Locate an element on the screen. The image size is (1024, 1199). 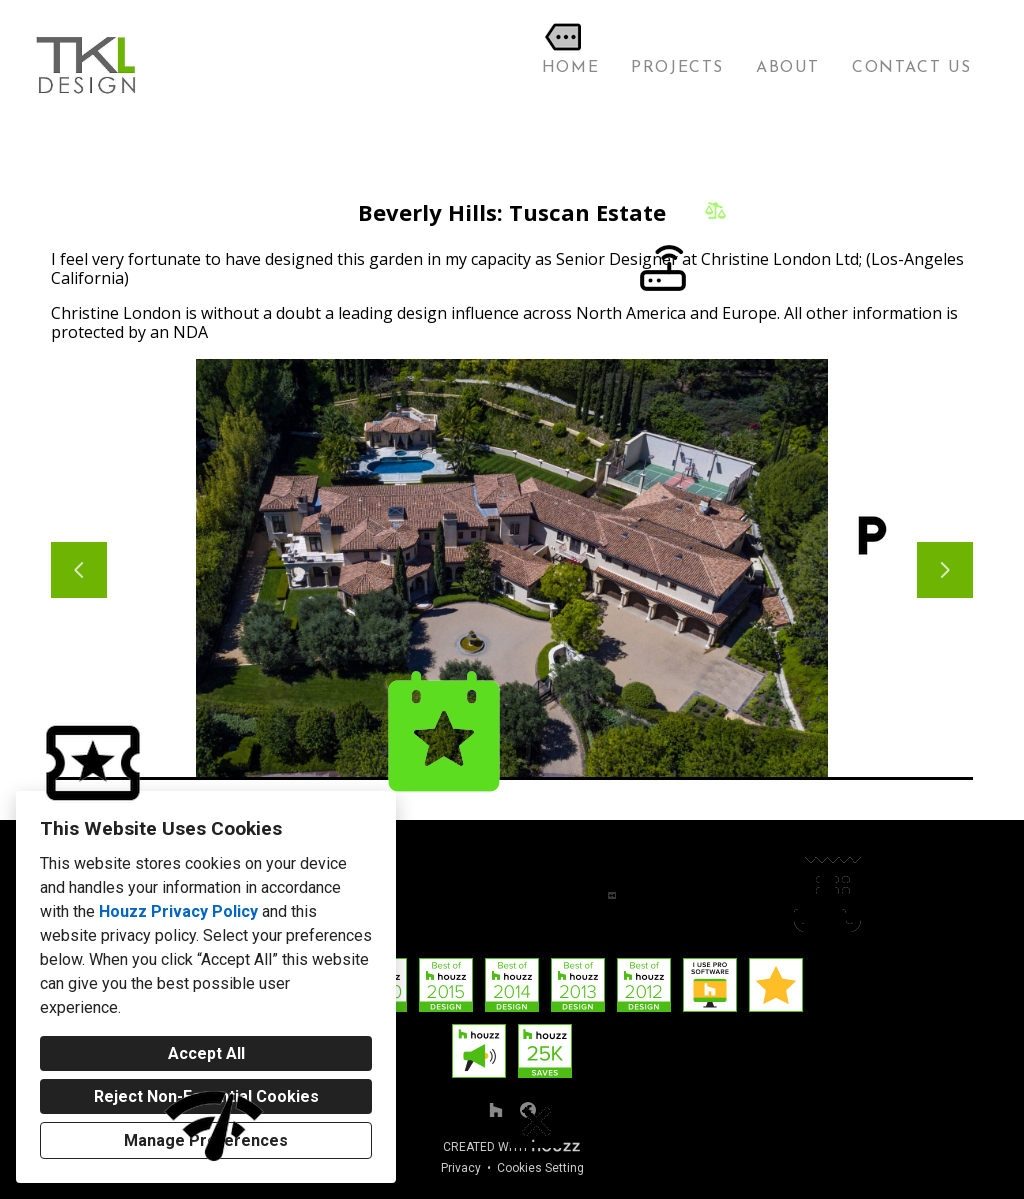
find nearby parking locations is located at coordinates (871, 535).